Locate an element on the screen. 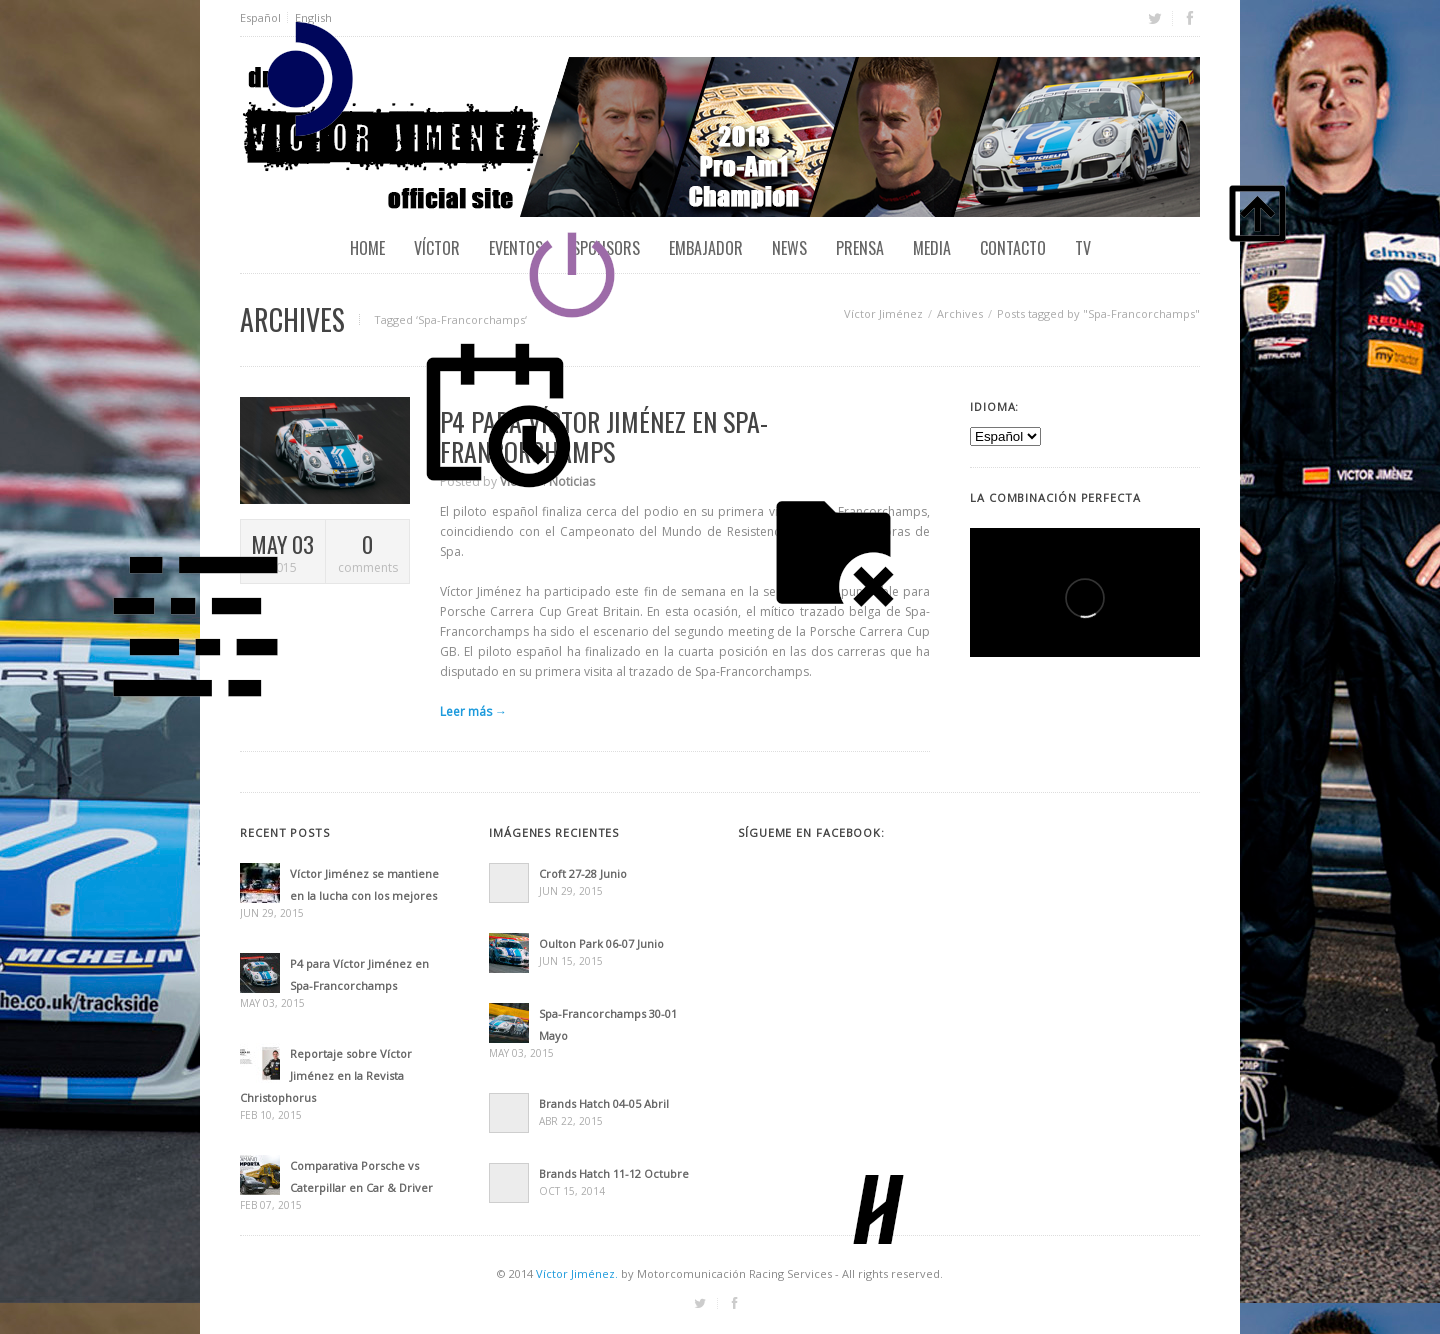 This screenshot has width=1440, height=1334. view scheduled events or appointments is located at coordinates (495, 419).